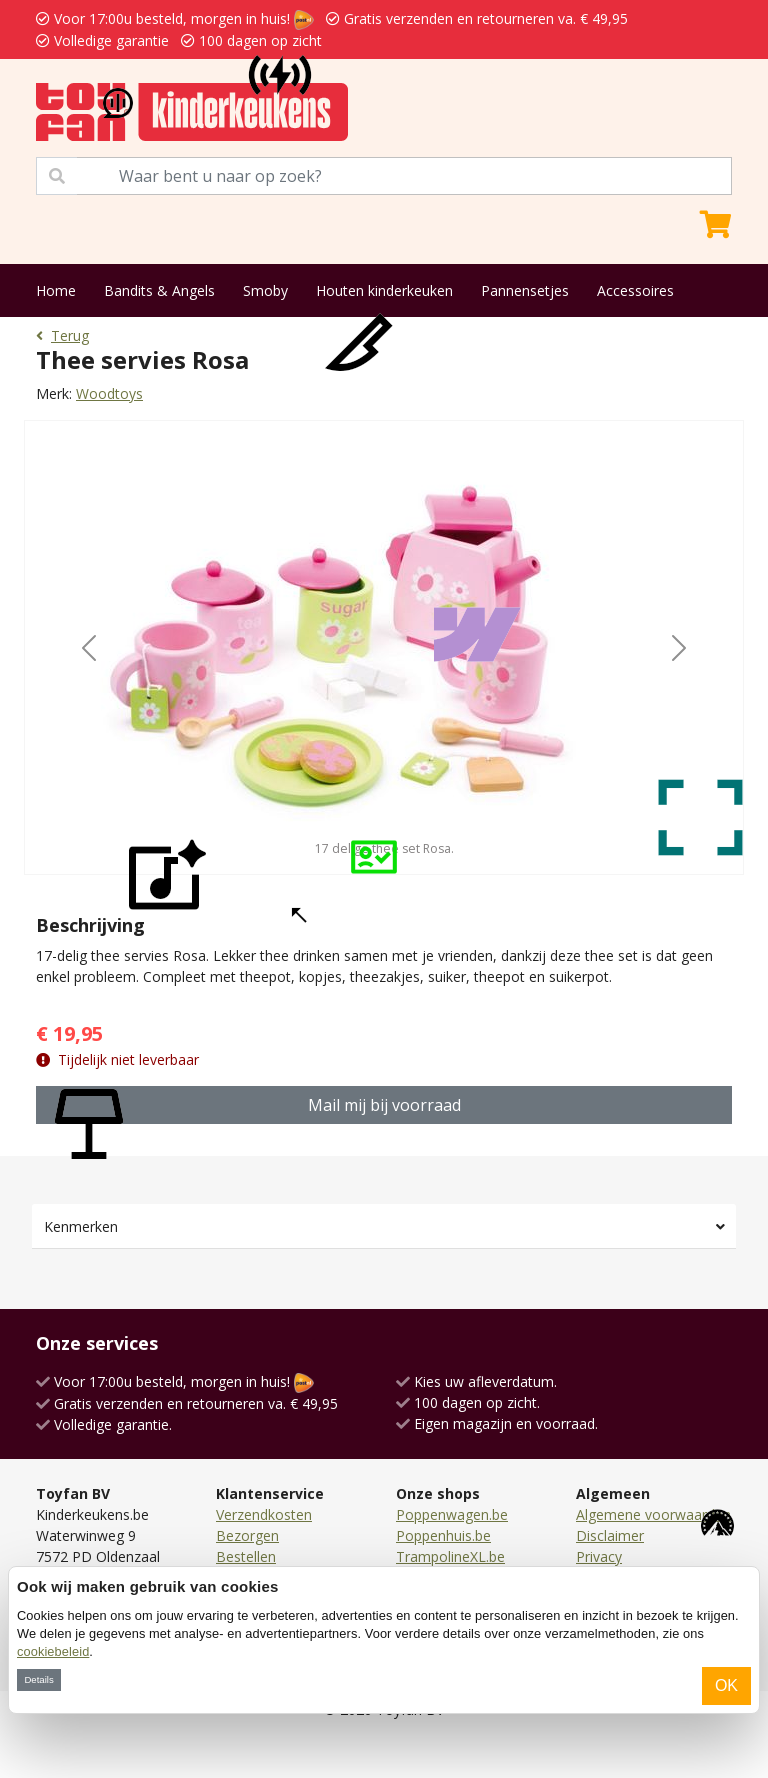 Image resolution: width=768 pixels, height=1778 pixels. I want to click on webflow logo, so click(477, 633).